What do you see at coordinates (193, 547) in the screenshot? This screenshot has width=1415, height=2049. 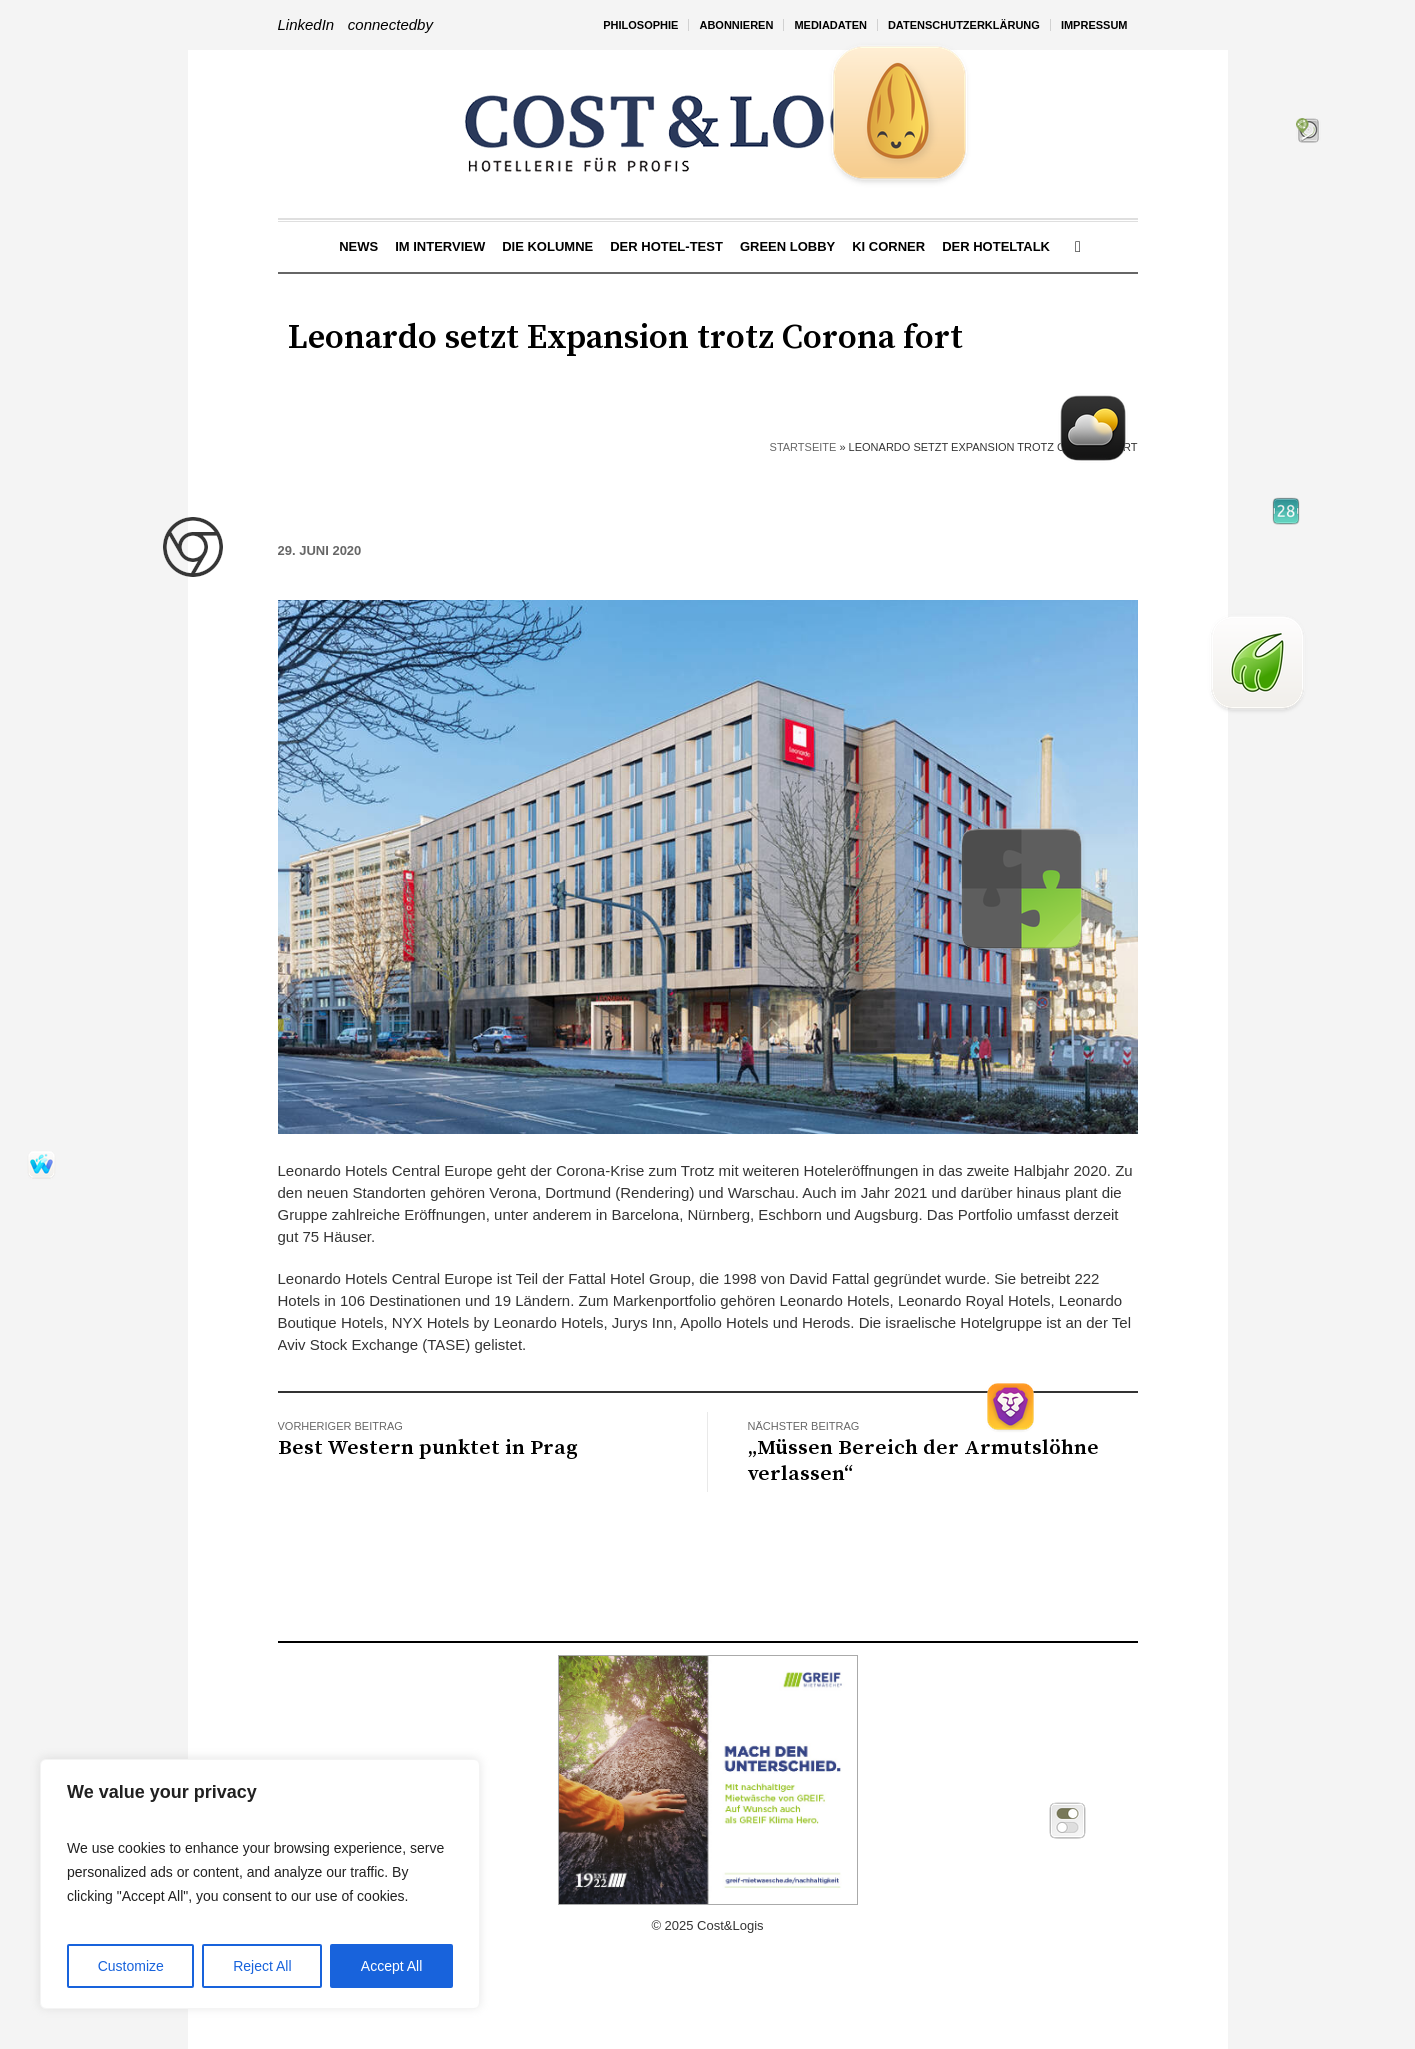 I see `open google chrome browser` at bounding box center [193, 547].